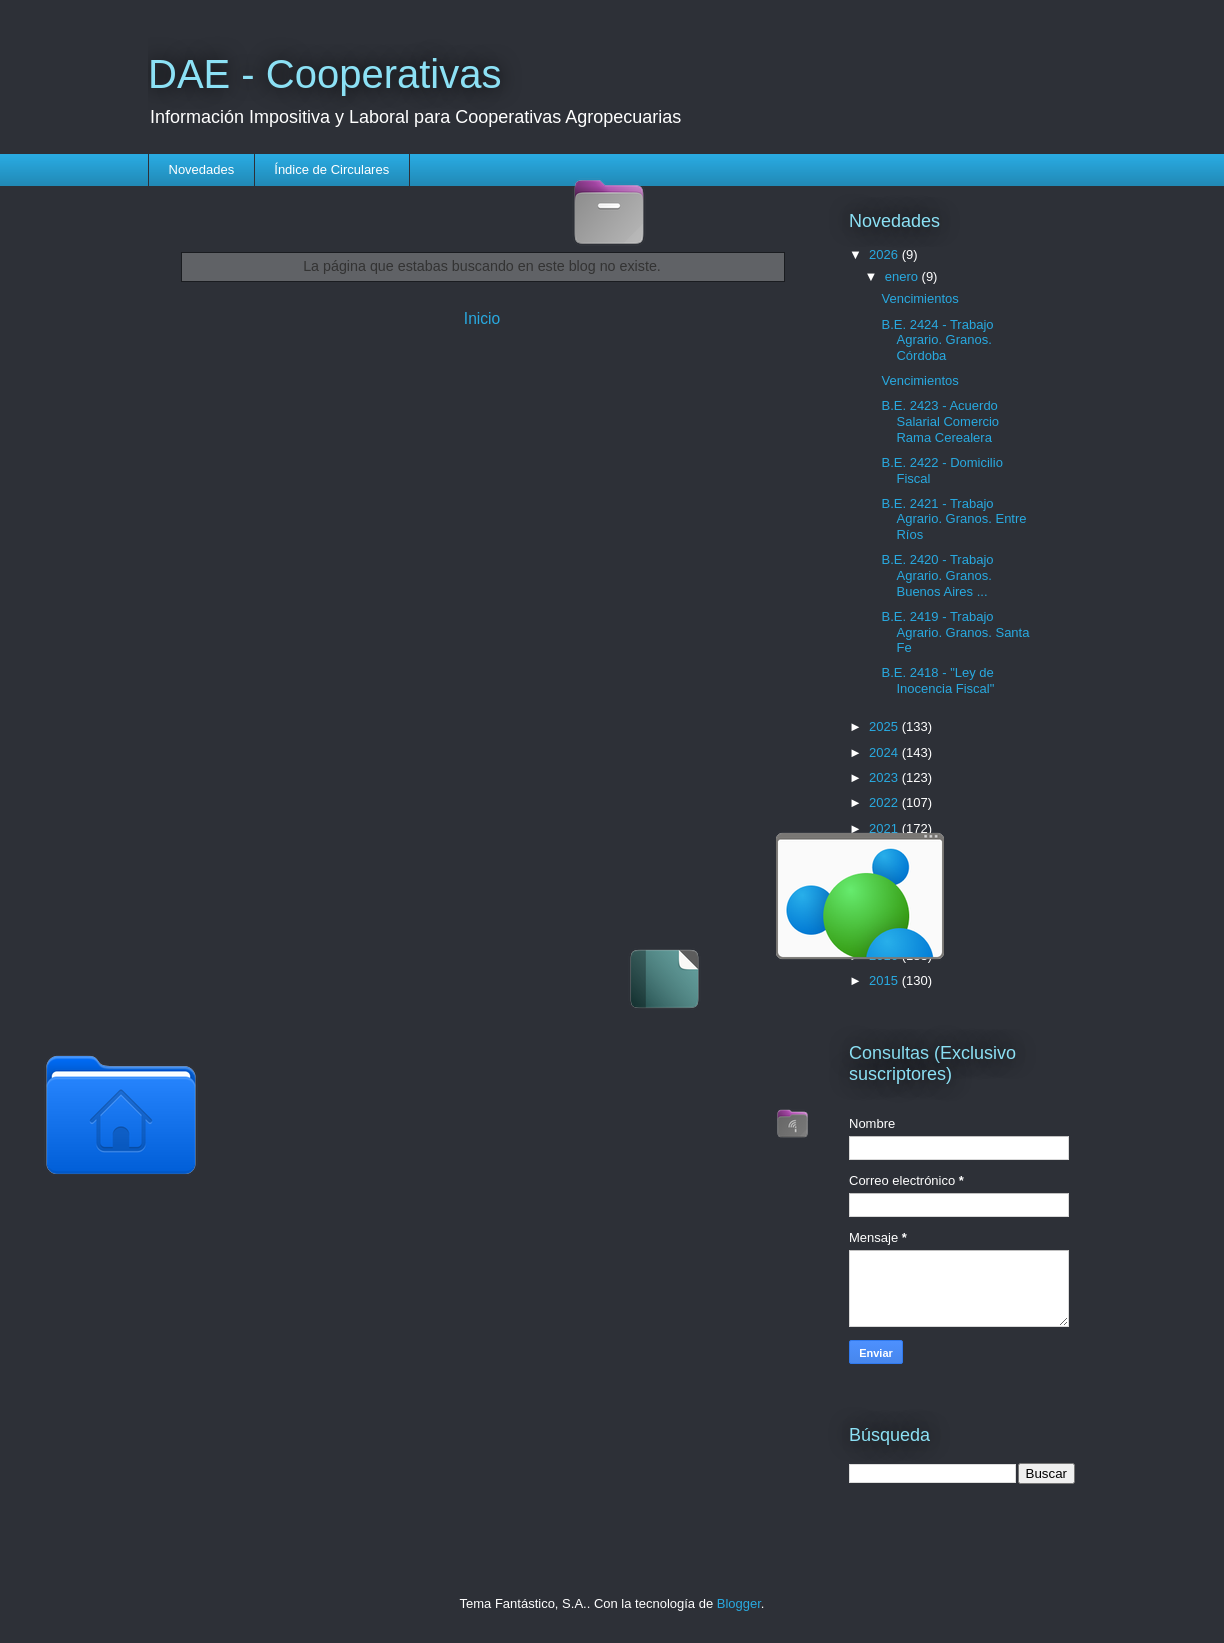 Image resolution: width=1224 pixels, height=1643 pixels. I want to click on change desktop wallpaper settings, so click(664, 976).